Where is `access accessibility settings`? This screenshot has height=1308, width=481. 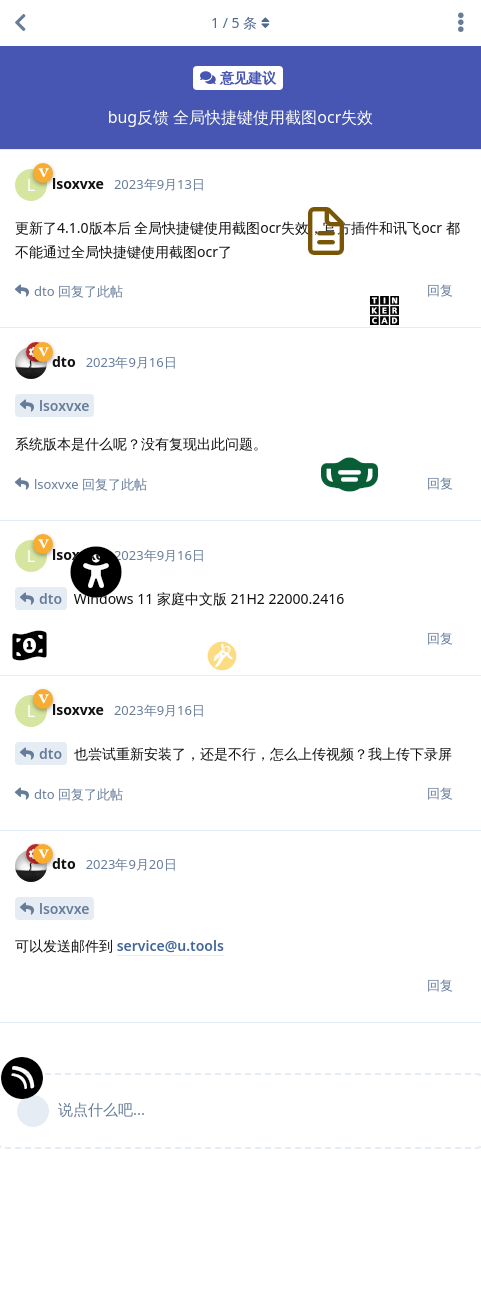
access accessibility settings is located at coordinates (96, 572).